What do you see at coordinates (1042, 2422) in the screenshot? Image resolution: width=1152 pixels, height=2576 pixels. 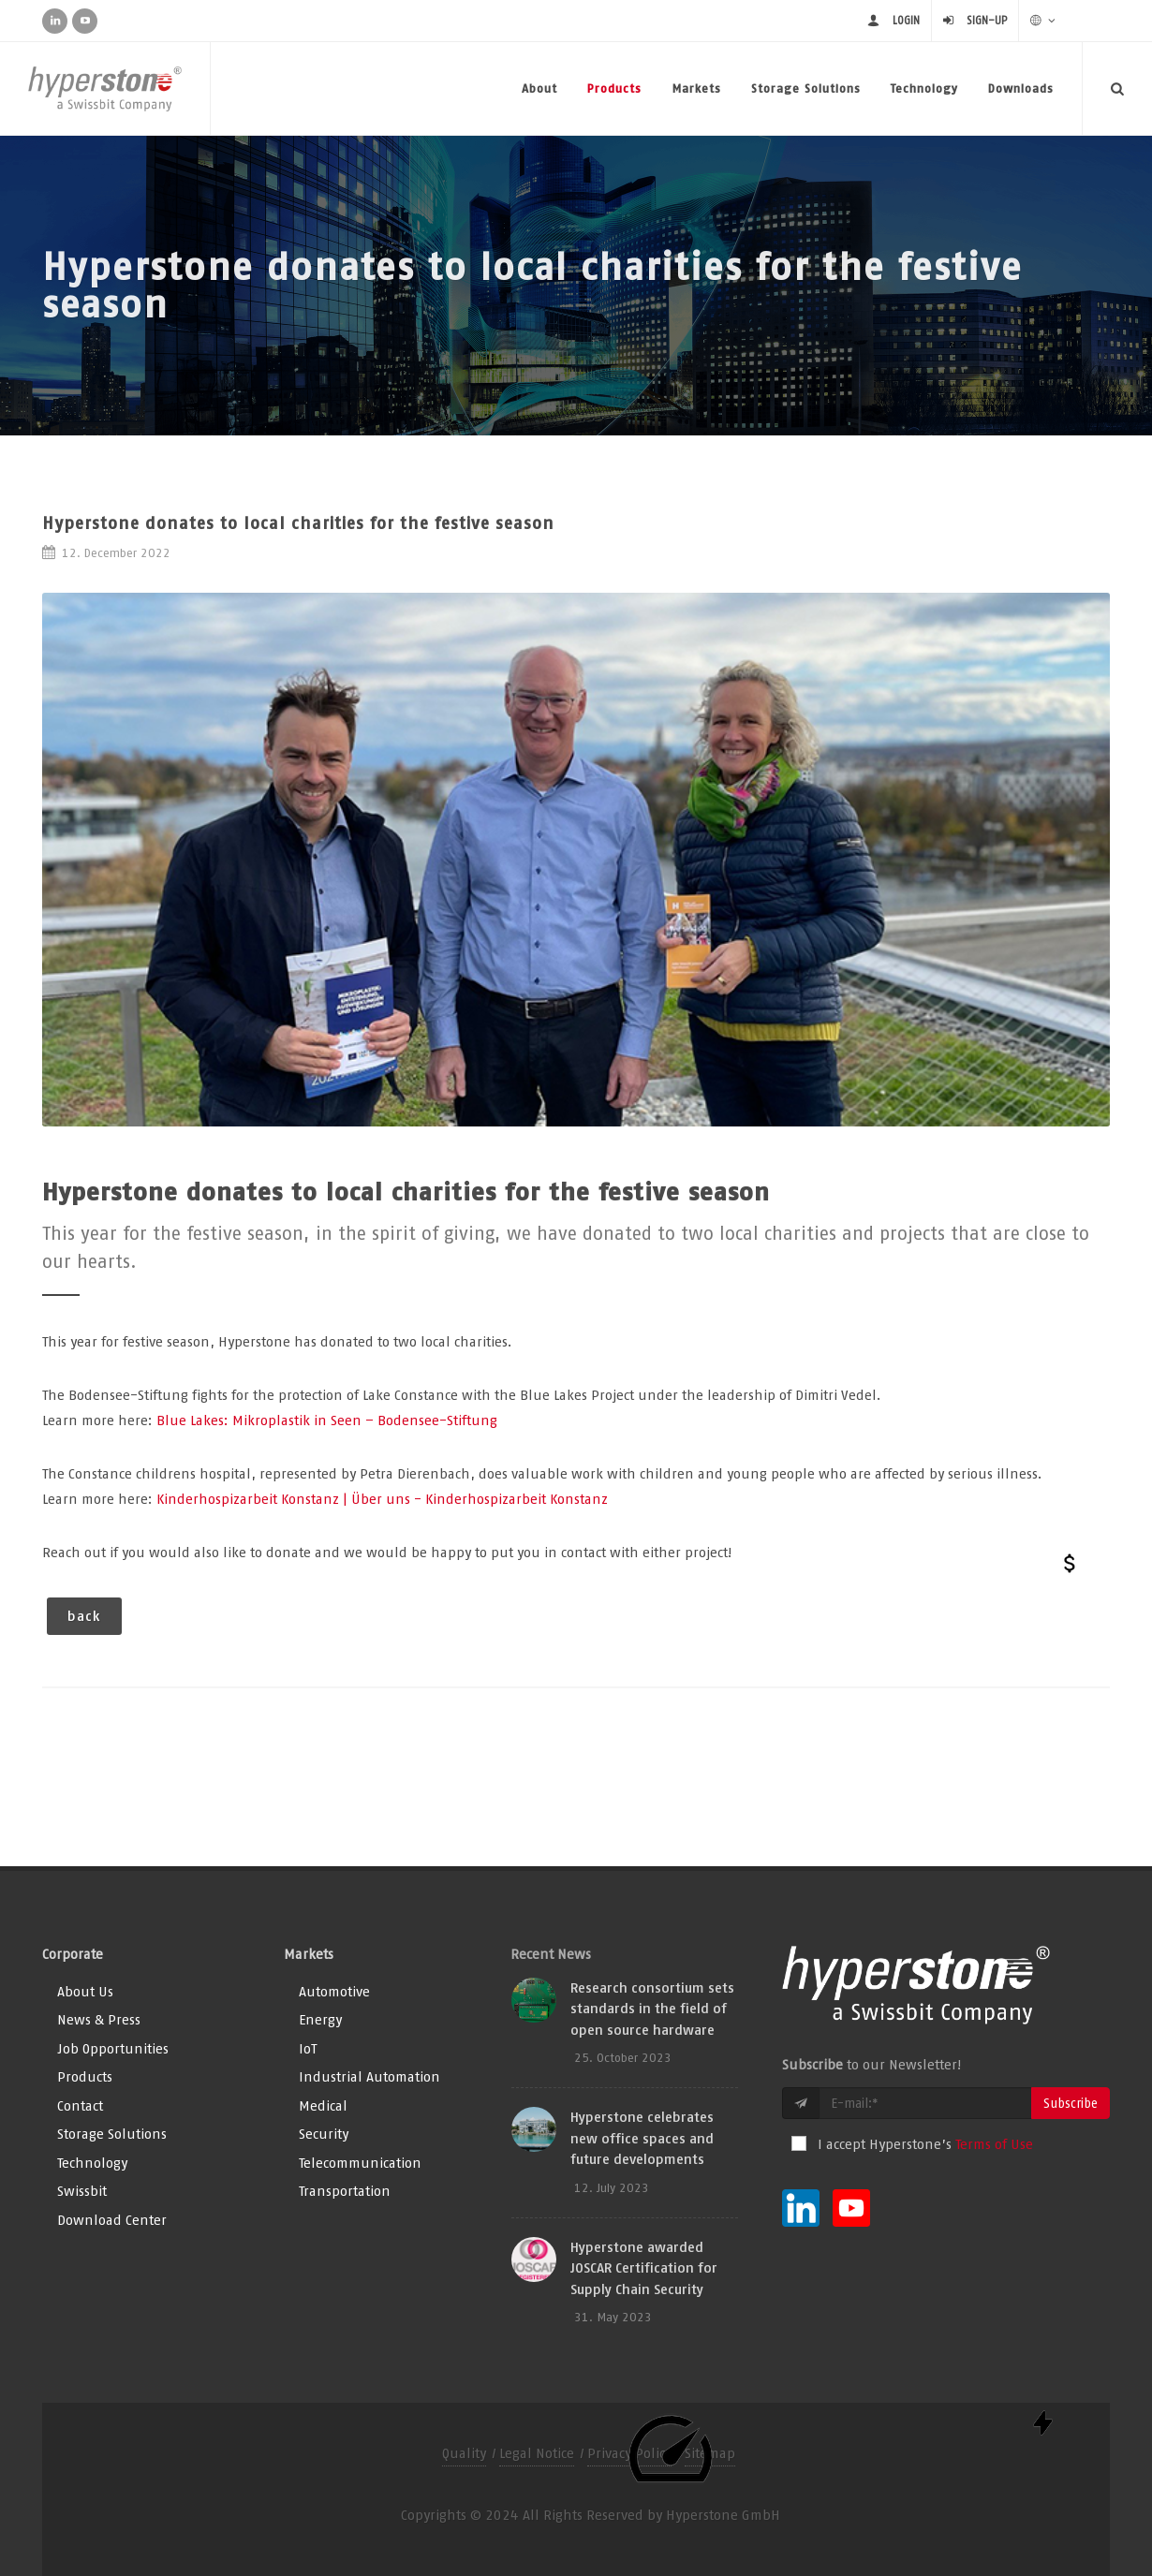 I see `indicates flash or lightning mode is enabled` at bounding box center [1042, 2422].